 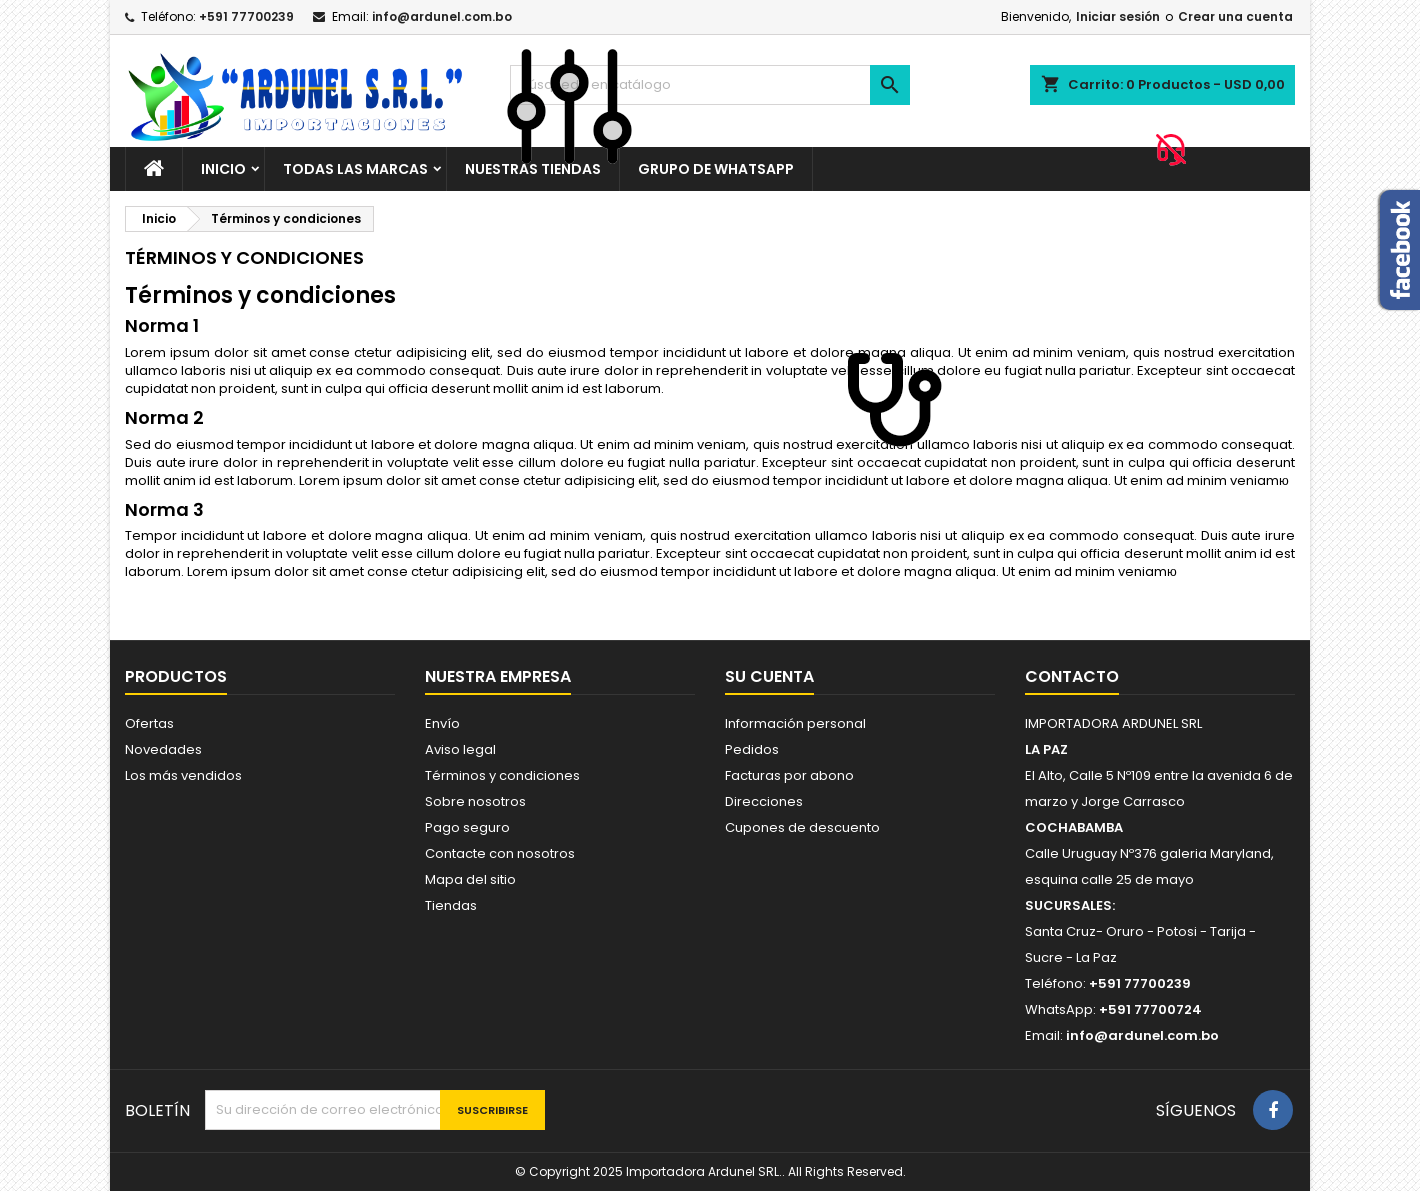 I want to click on adjust settings or preferences, so click(x=569, y=106).